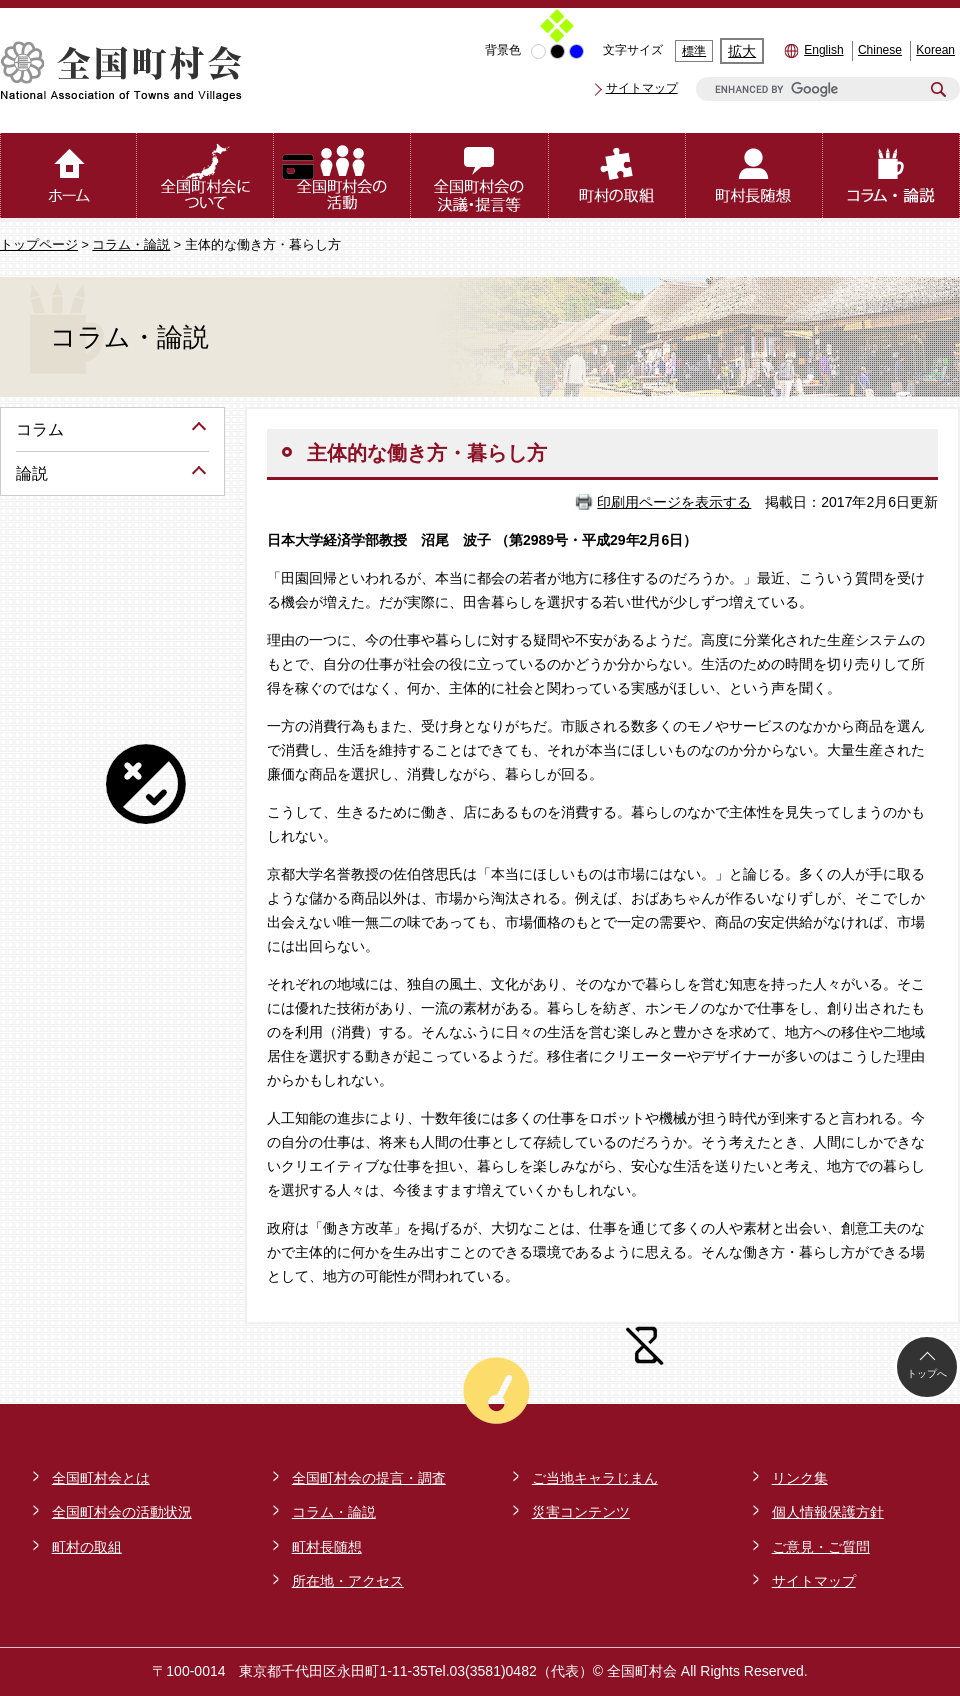  Describe the element at coordinates (557, 26) in the screenshot. I see `access app dashboard or home screen` at that location.